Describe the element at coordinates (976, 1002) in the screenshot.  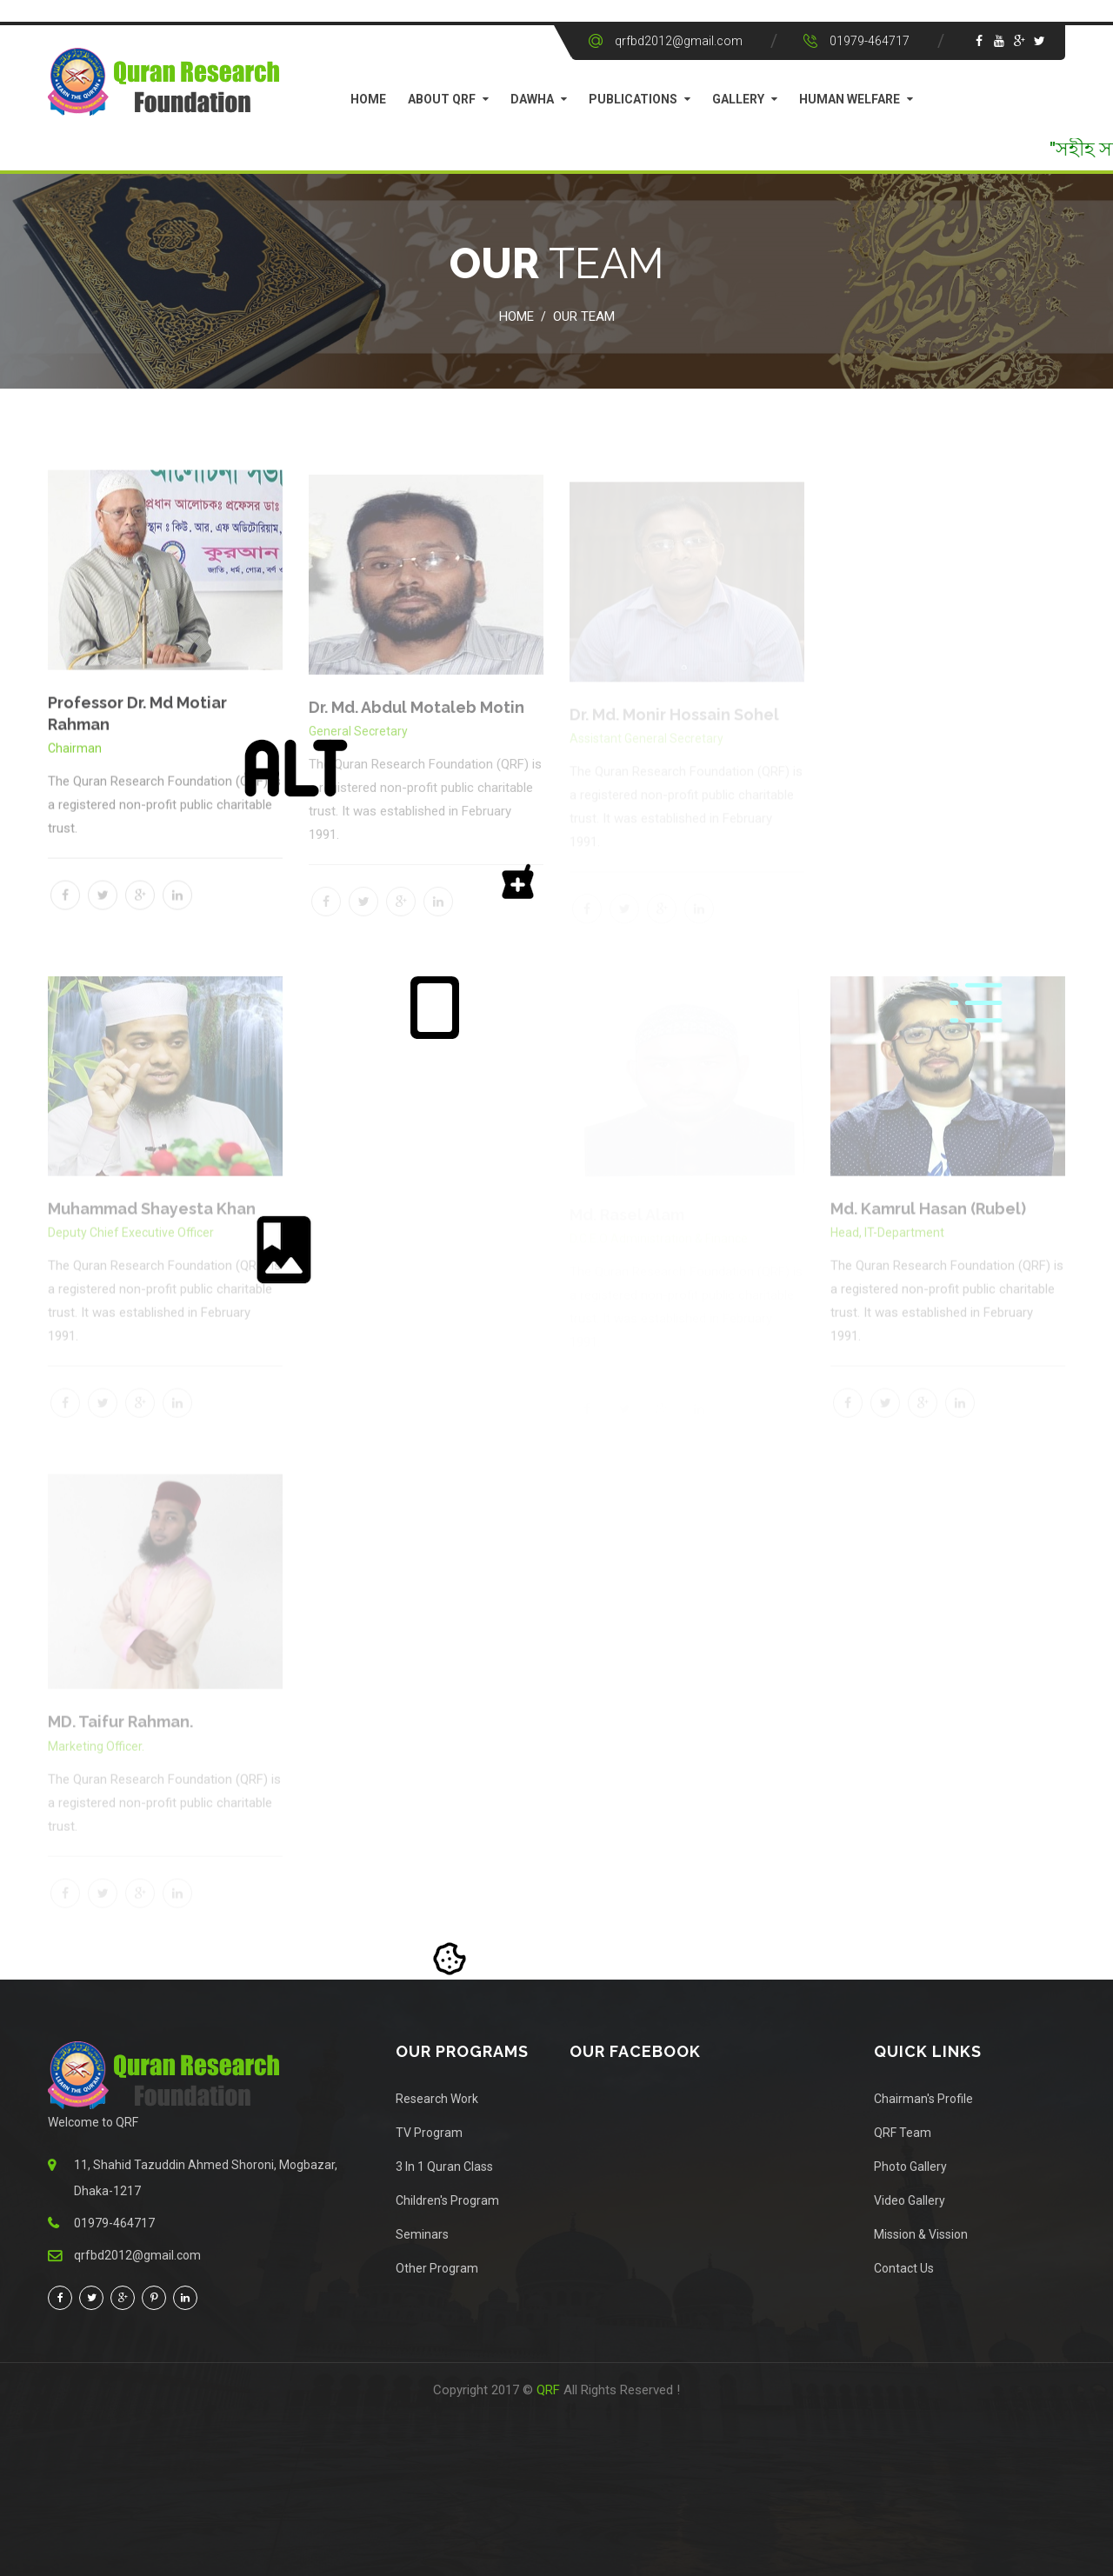
I see `view a bulleted list` at that location.